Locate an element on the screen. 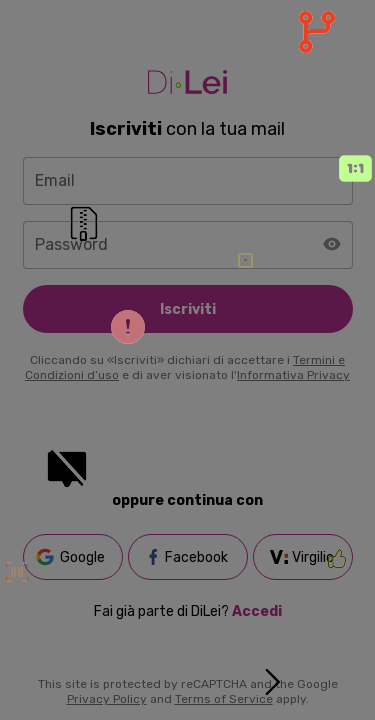 The image size is (375, 720). view repository branches is located at coordinates (317, 32).